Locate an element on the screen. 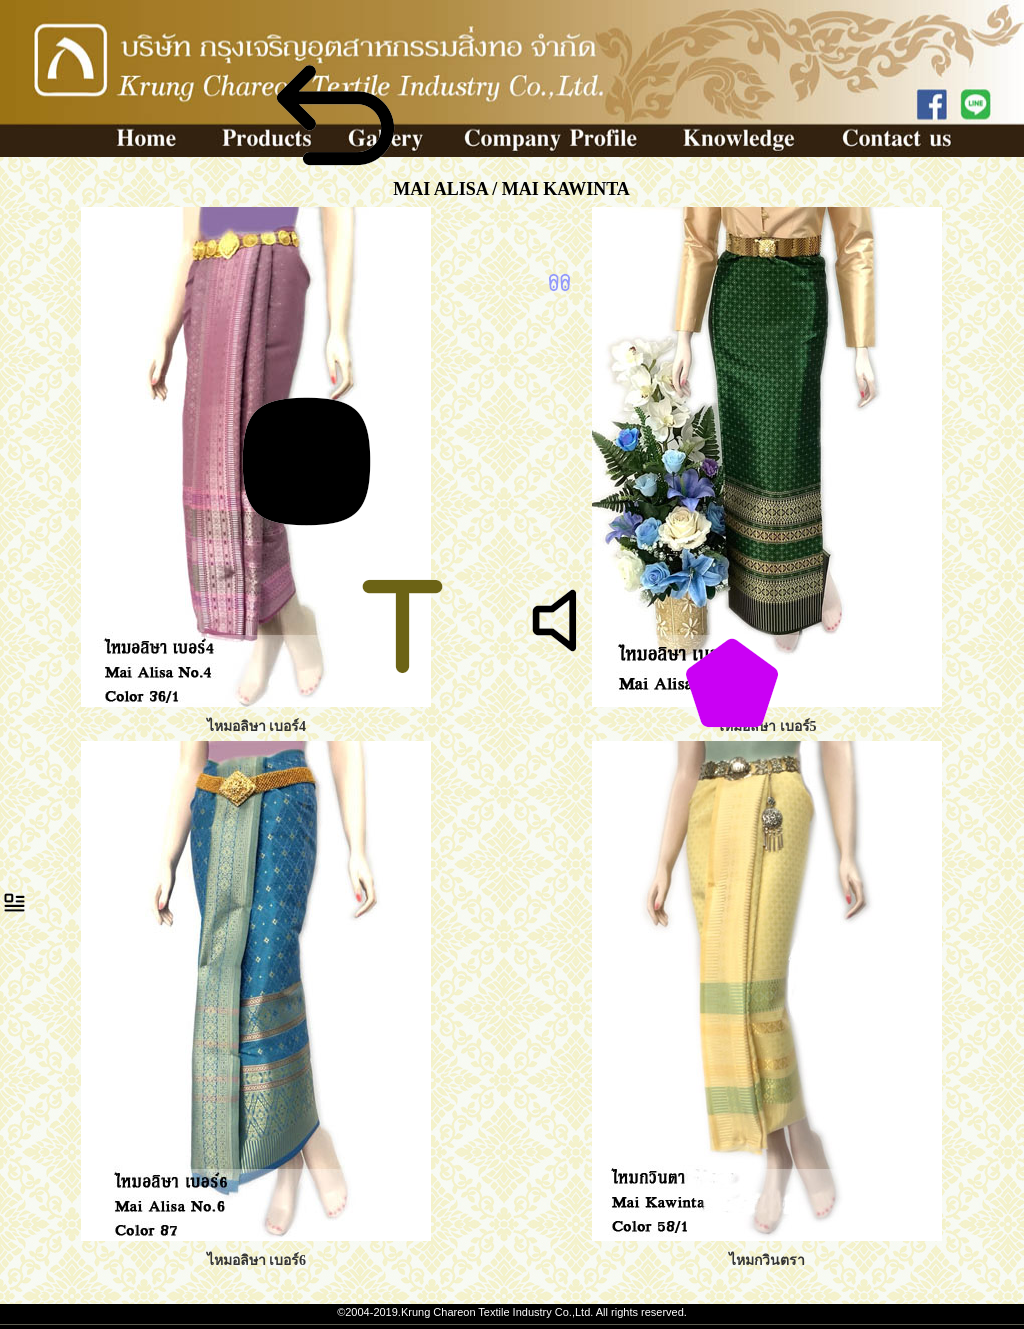 This screenshot has height=1329, width=1024. undo previous action is located at coordinates (335, 119).